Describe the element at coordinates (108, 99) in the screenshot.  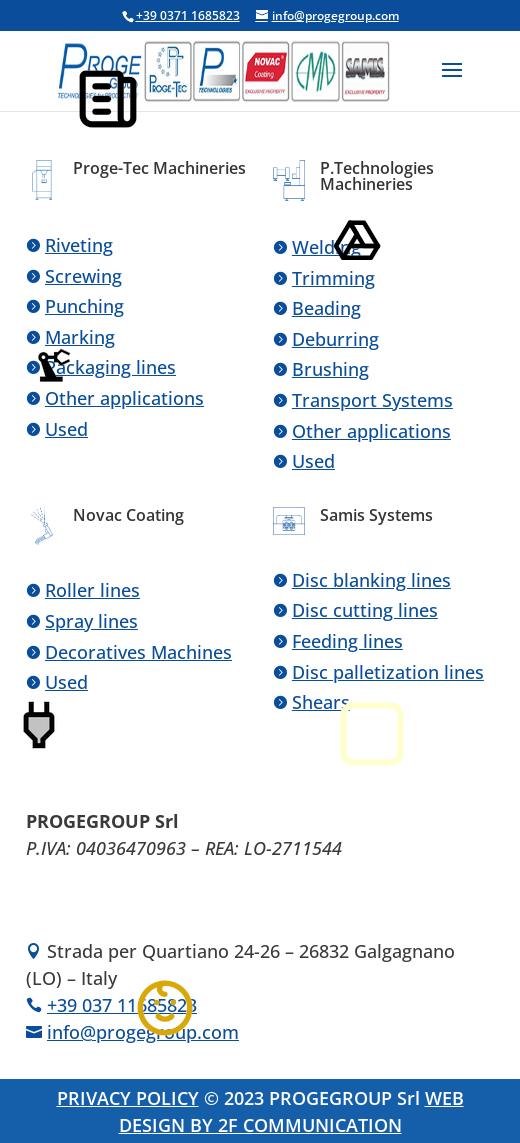
I see `view news articles or updates` at that location.